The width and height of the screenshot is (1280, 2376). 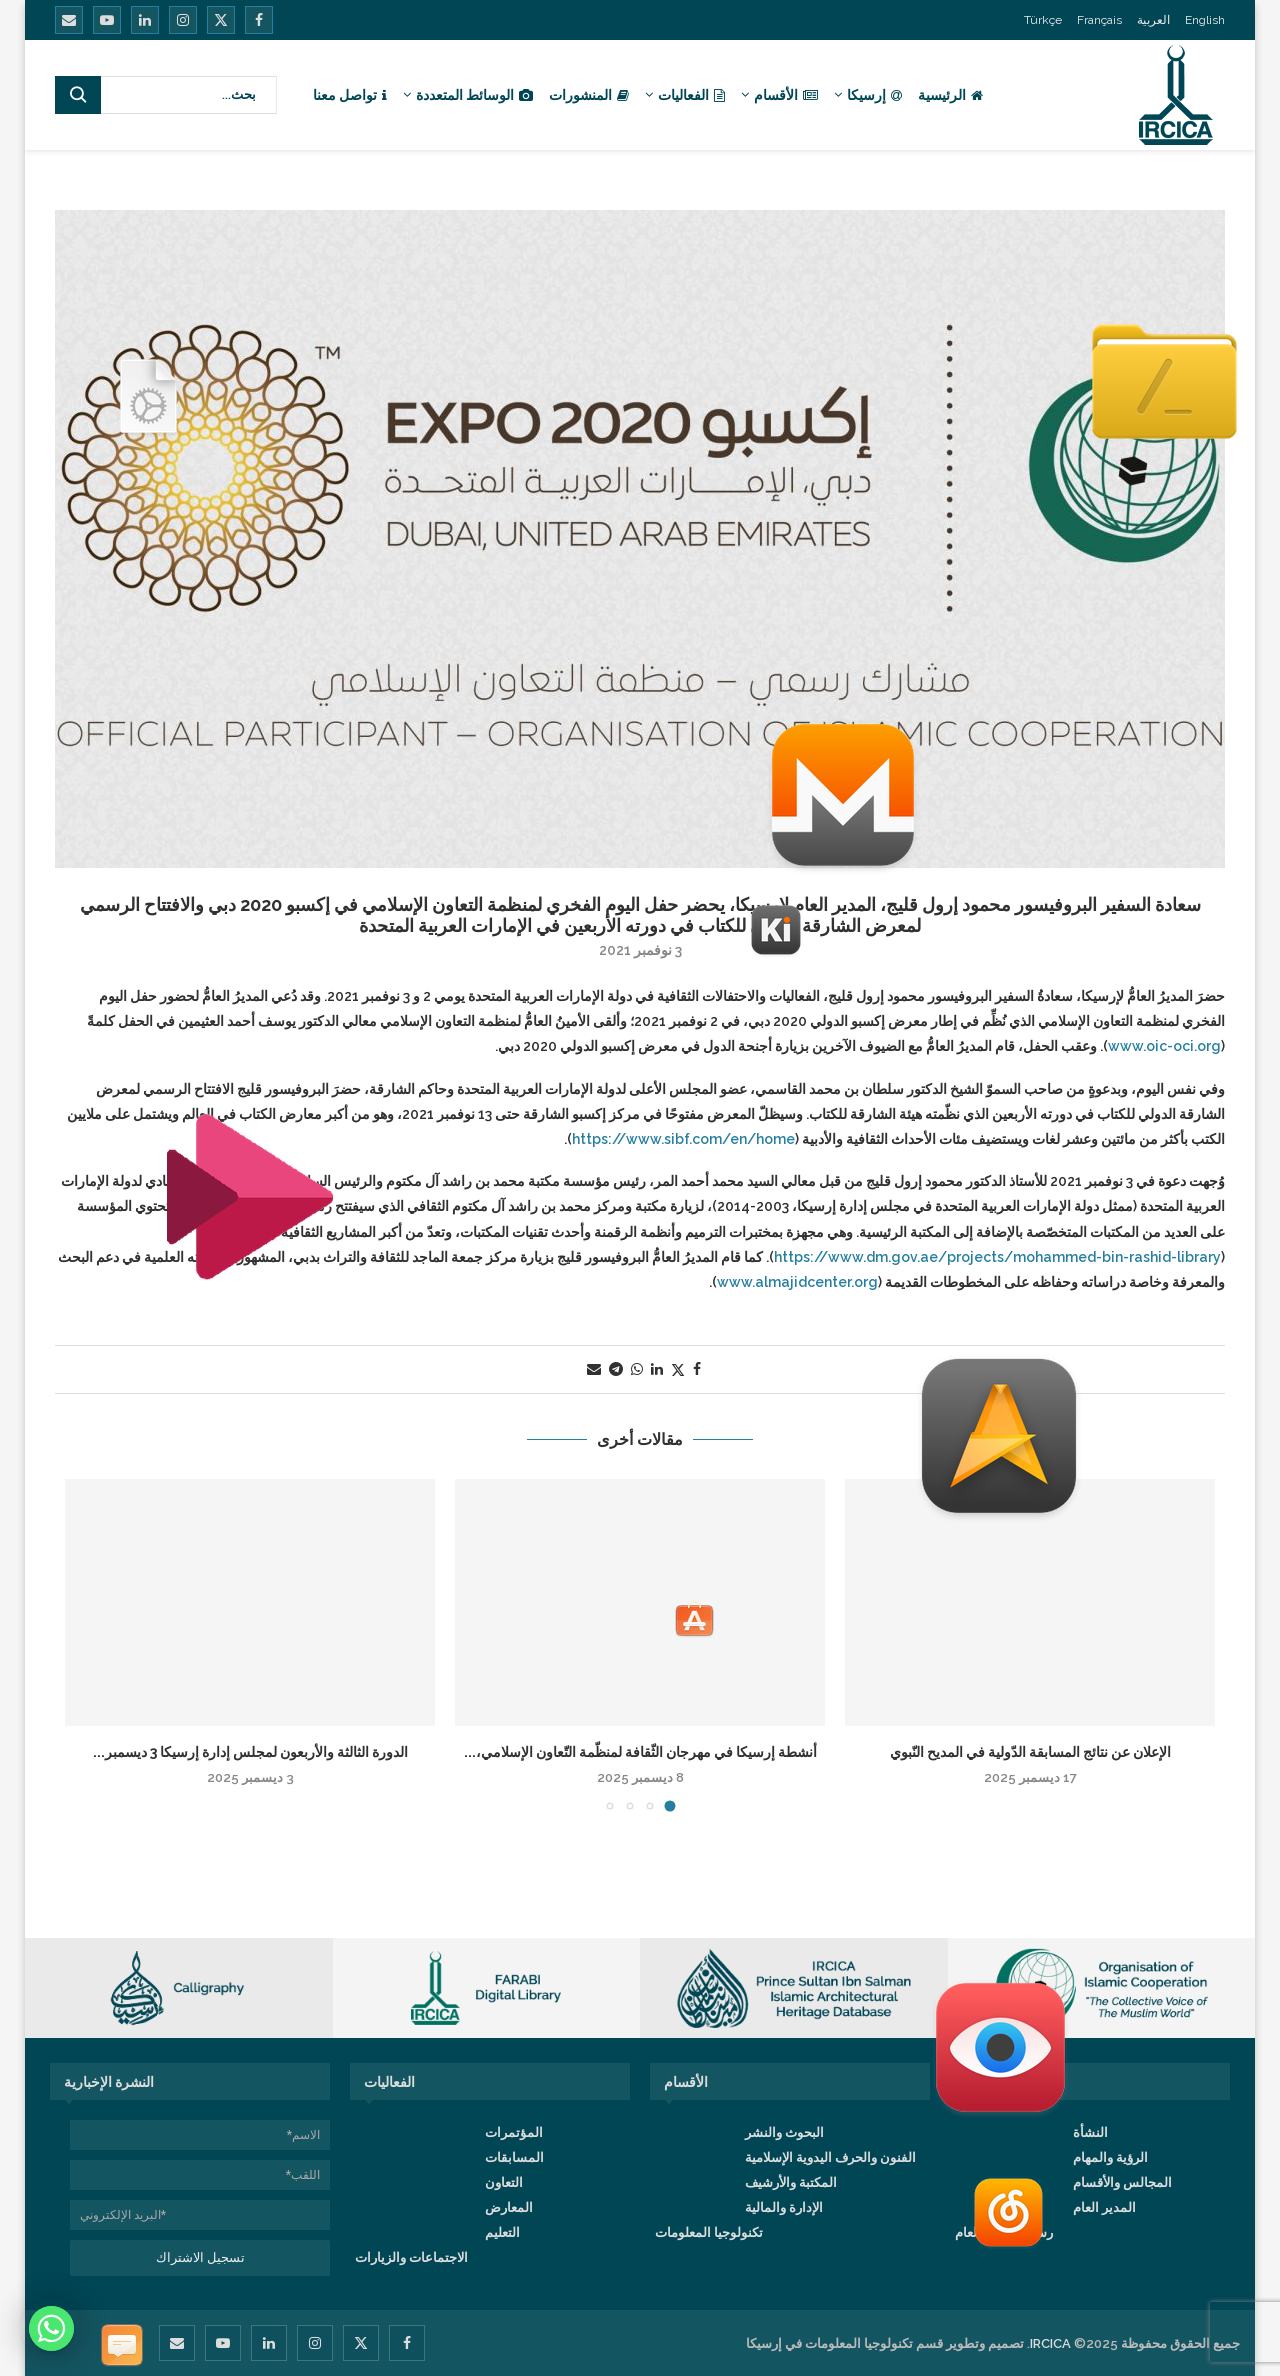 I want to click on a batch file or executable script, so click(x=148, y=397).